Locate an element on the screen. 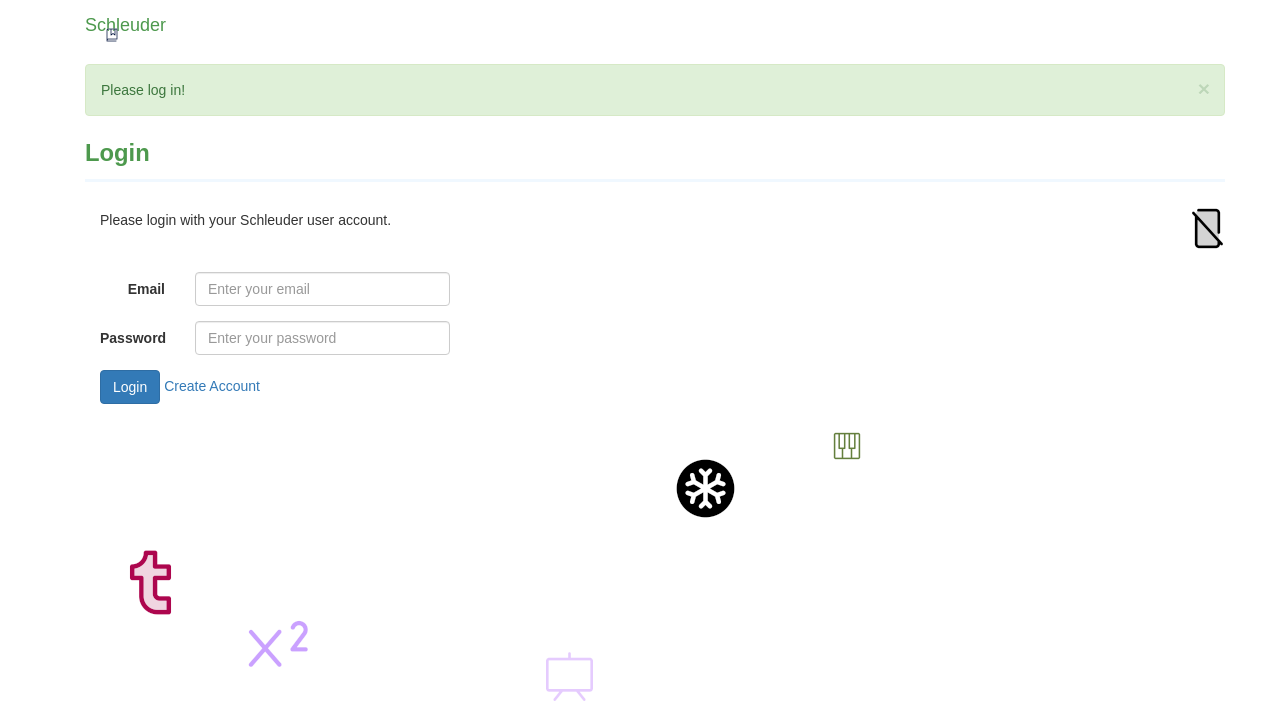 The height and width of the screenshot is (720, 1280). apply superscript formatting to selected text is located at coordinates (275, 645).